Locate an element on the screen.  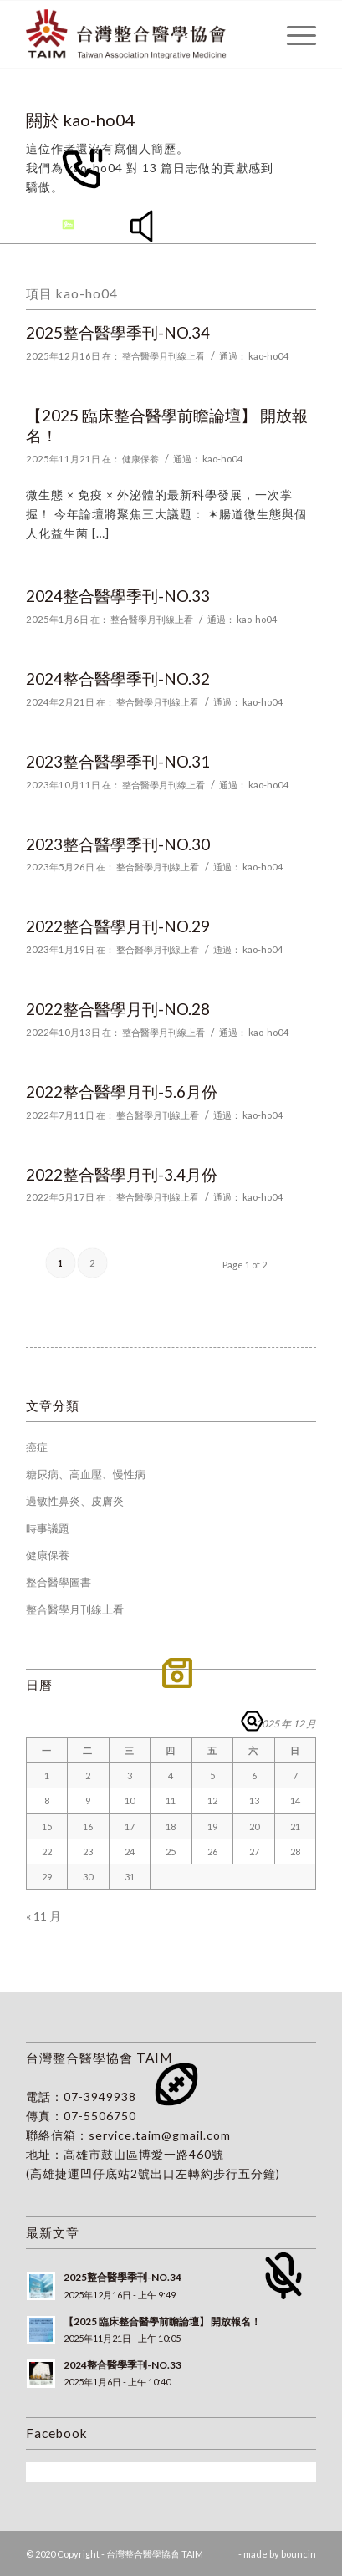
pause an active phone call is located at coordinates (82, 168).